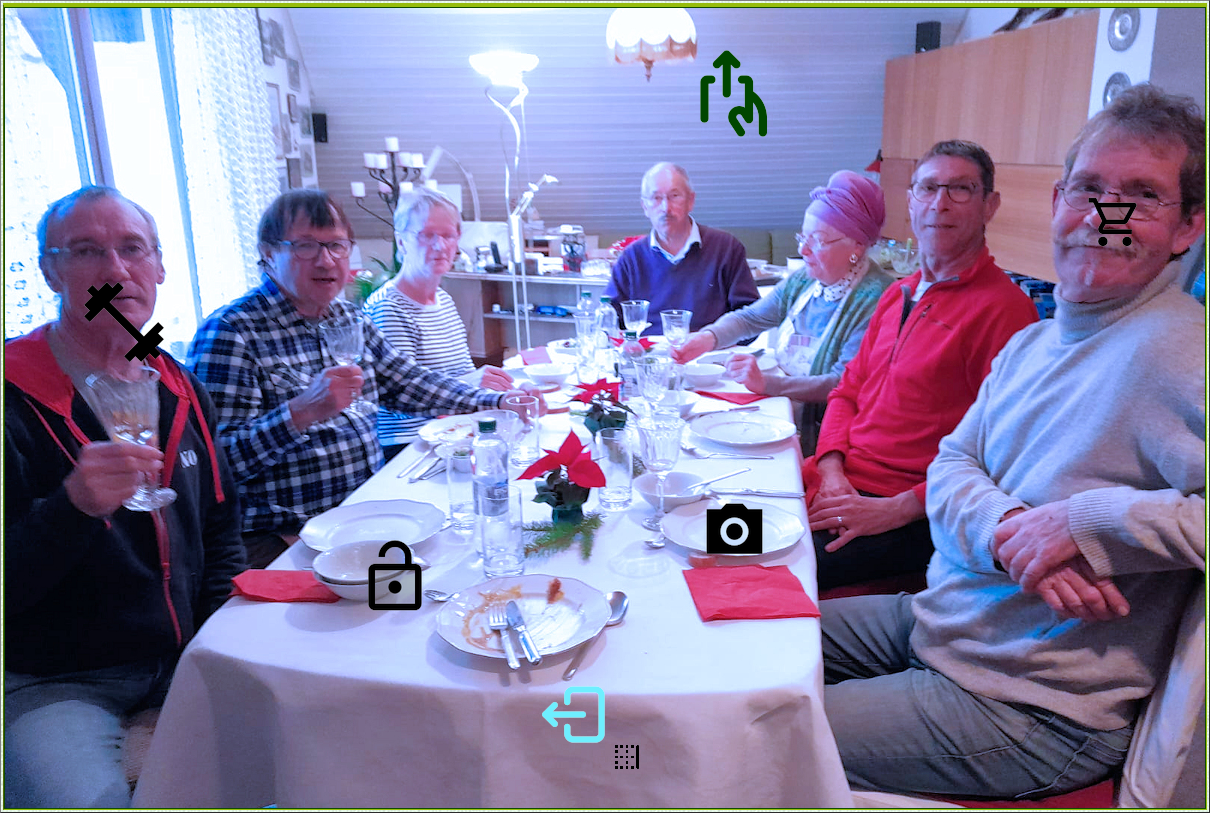 This screenshot has width=1210, height=813. What do you see at coordinates (573, 714) in the screenshot?
I see `log out of your account` at bounding box center [573, 714].